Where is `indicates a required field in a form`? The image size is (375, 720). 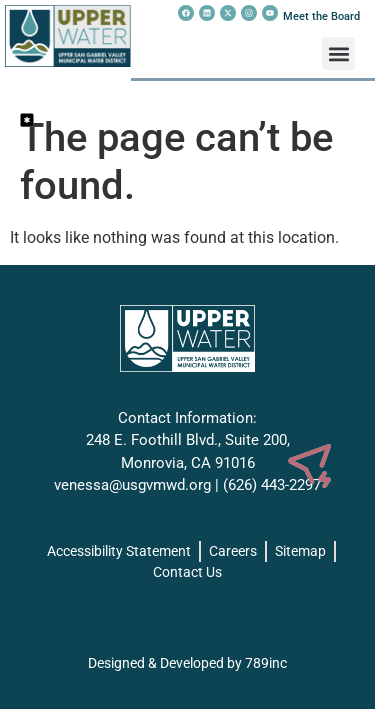 indicates a required field in a form is located at coordinates (27, 120).